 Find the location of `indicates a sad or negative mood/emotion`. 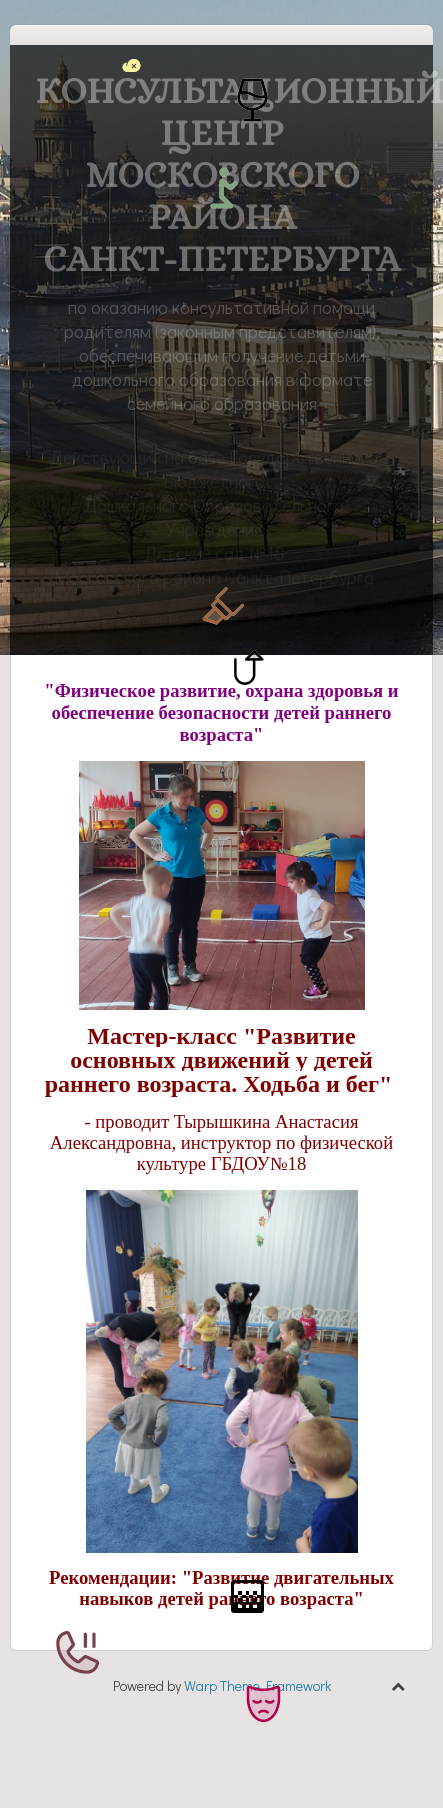

indicates a sad or negative mood/emotion is located at coordinates (263, 1702).